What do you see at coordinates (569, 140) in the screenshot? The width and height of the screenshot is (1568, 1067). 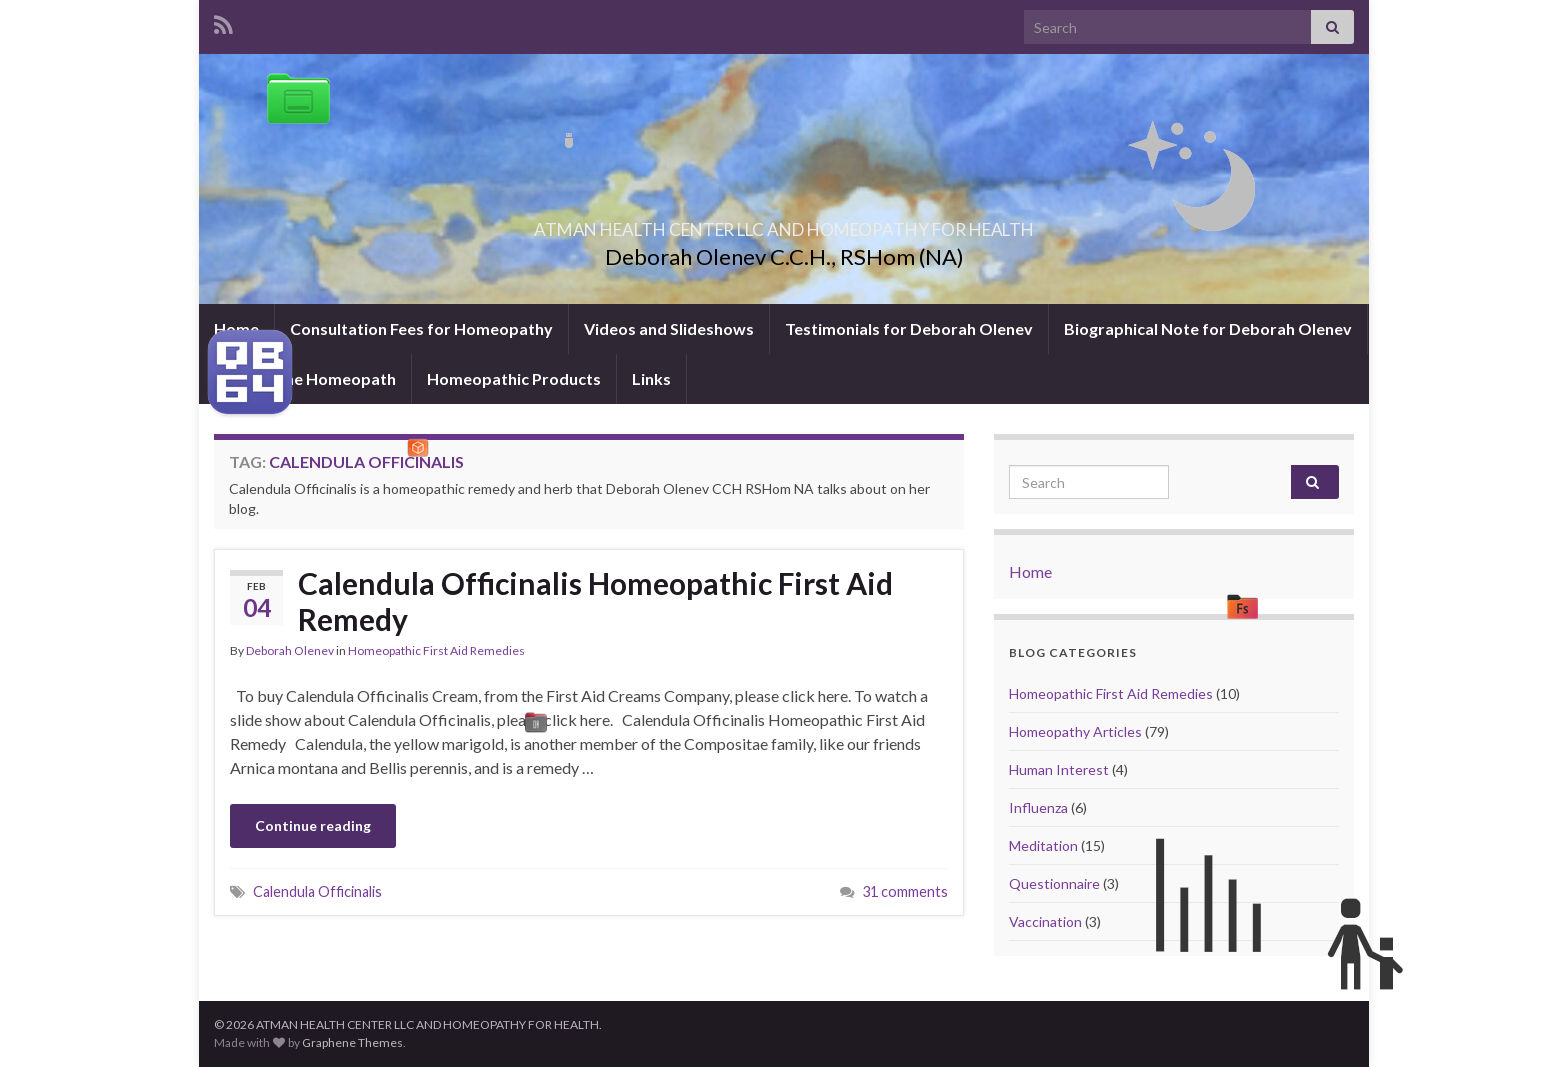 I see `removable storage device connected` at bounding box center [569, 140].